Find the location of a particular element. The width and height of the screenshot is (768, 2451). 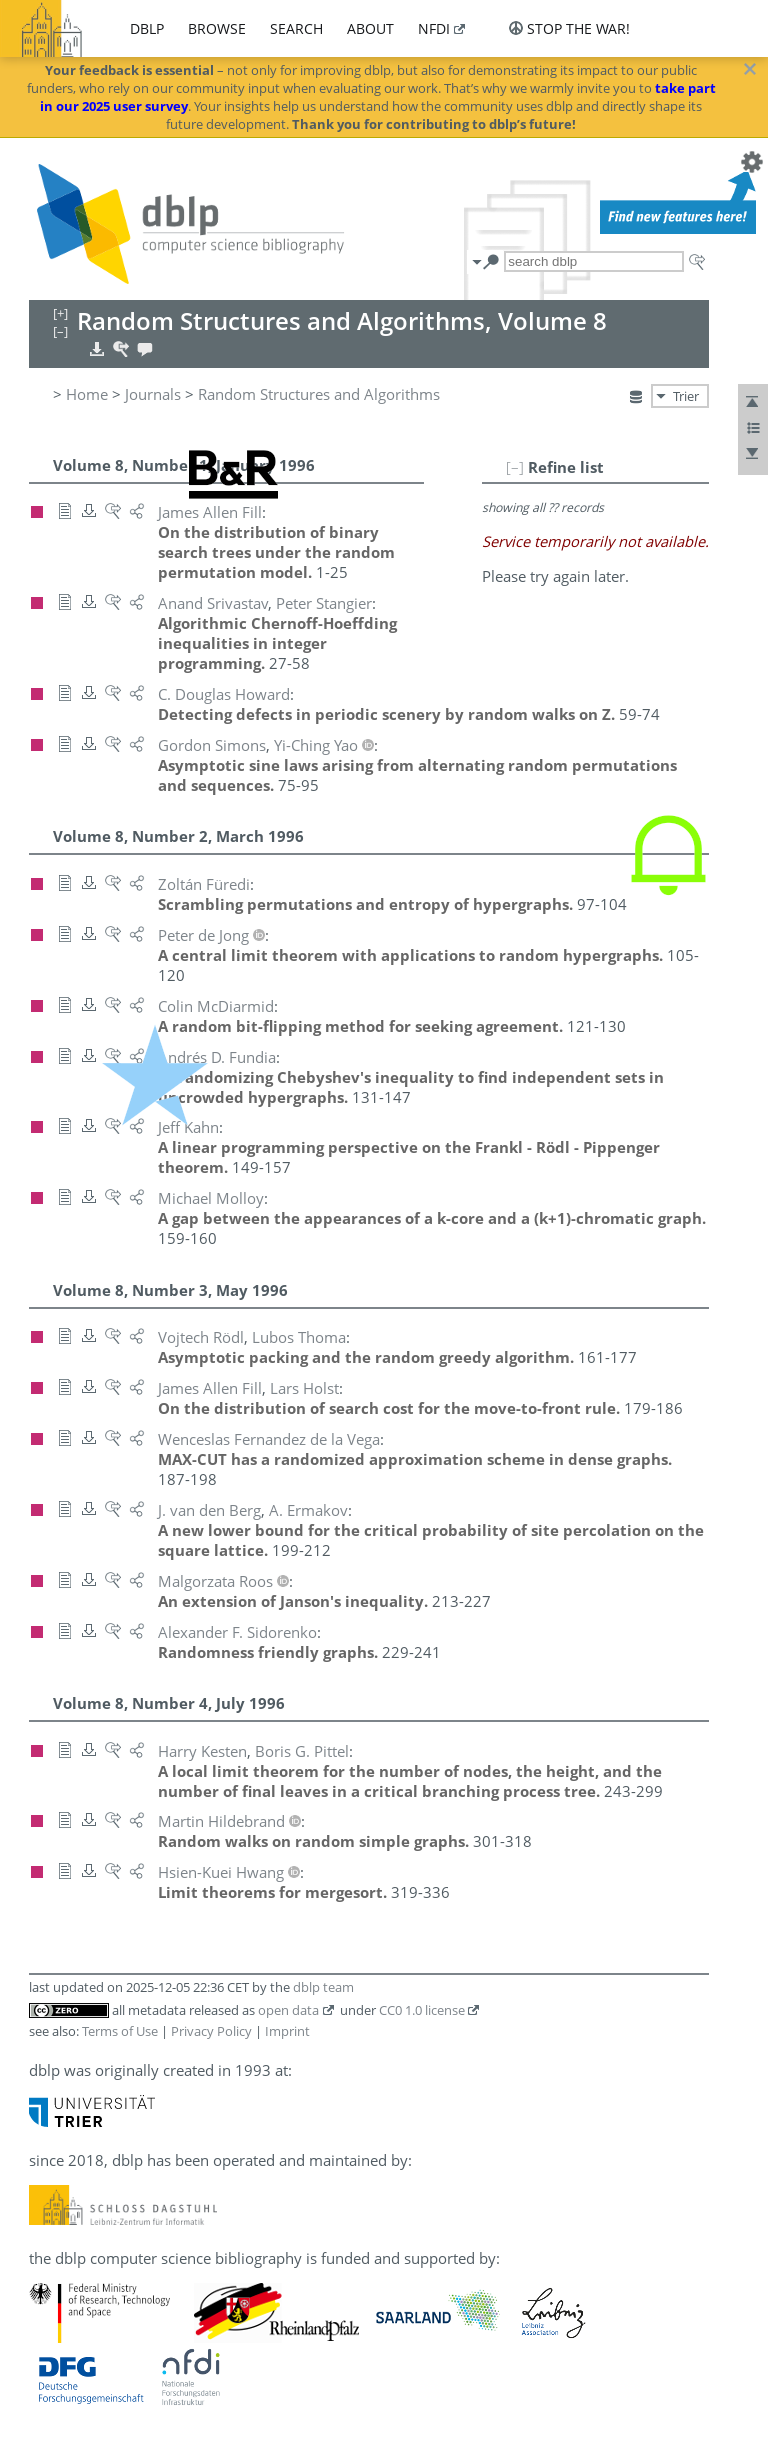

view notifications is located at coordinates (668, 852).